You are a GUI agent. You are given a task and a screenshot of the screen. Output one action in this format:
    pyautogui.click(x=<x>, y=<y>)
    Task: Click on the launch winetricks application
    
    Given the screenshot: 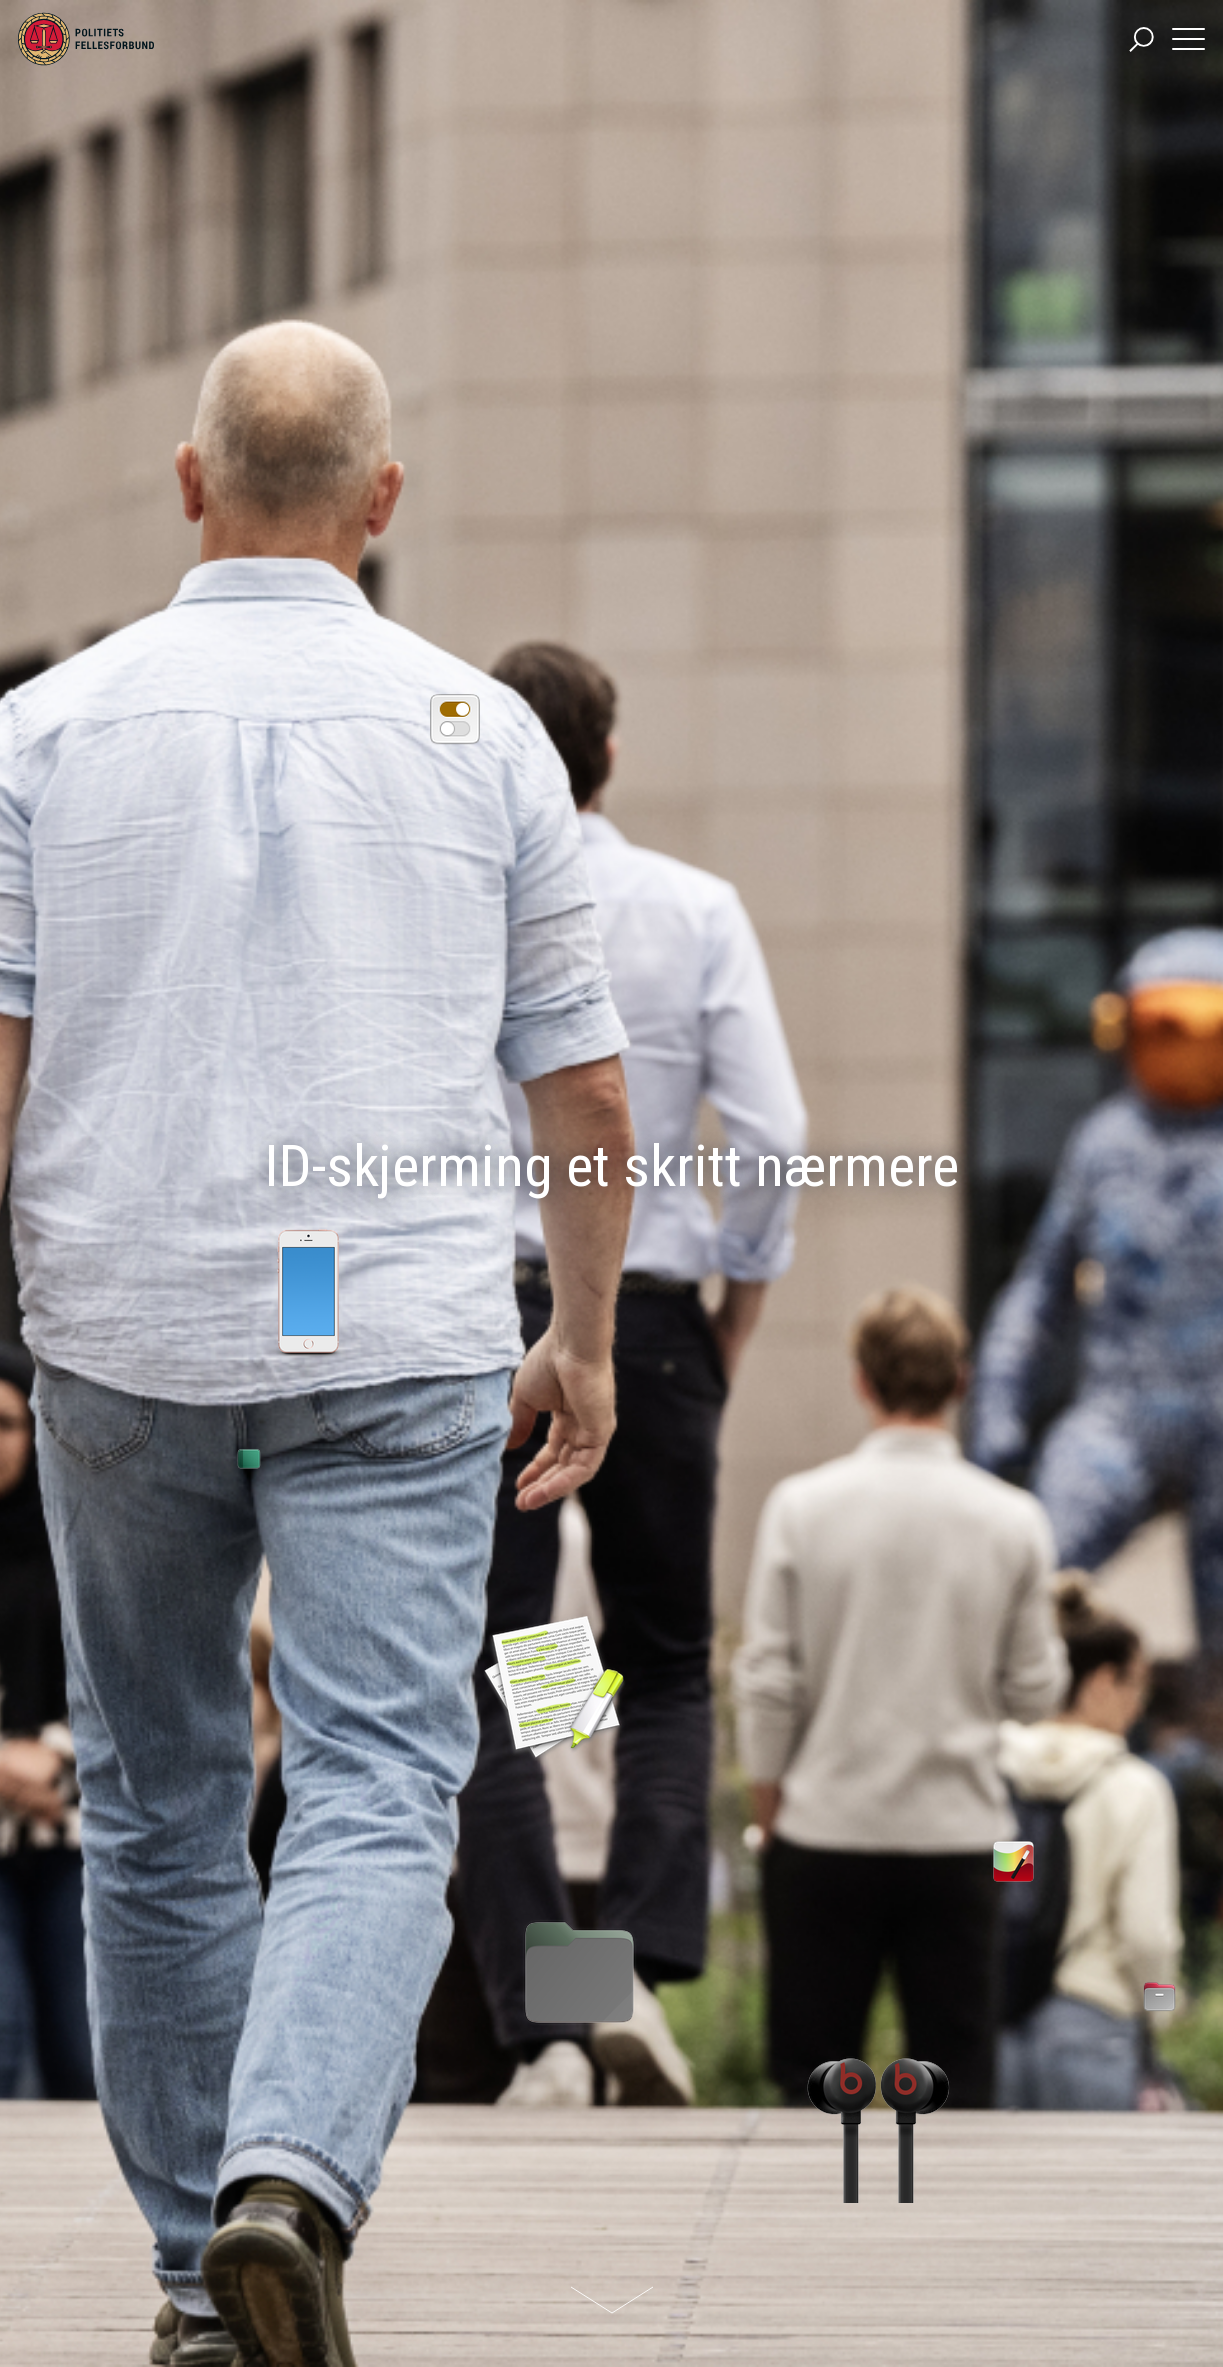 What is the action you would take?
    pyautogui.click(x=1013, y=1861)
    